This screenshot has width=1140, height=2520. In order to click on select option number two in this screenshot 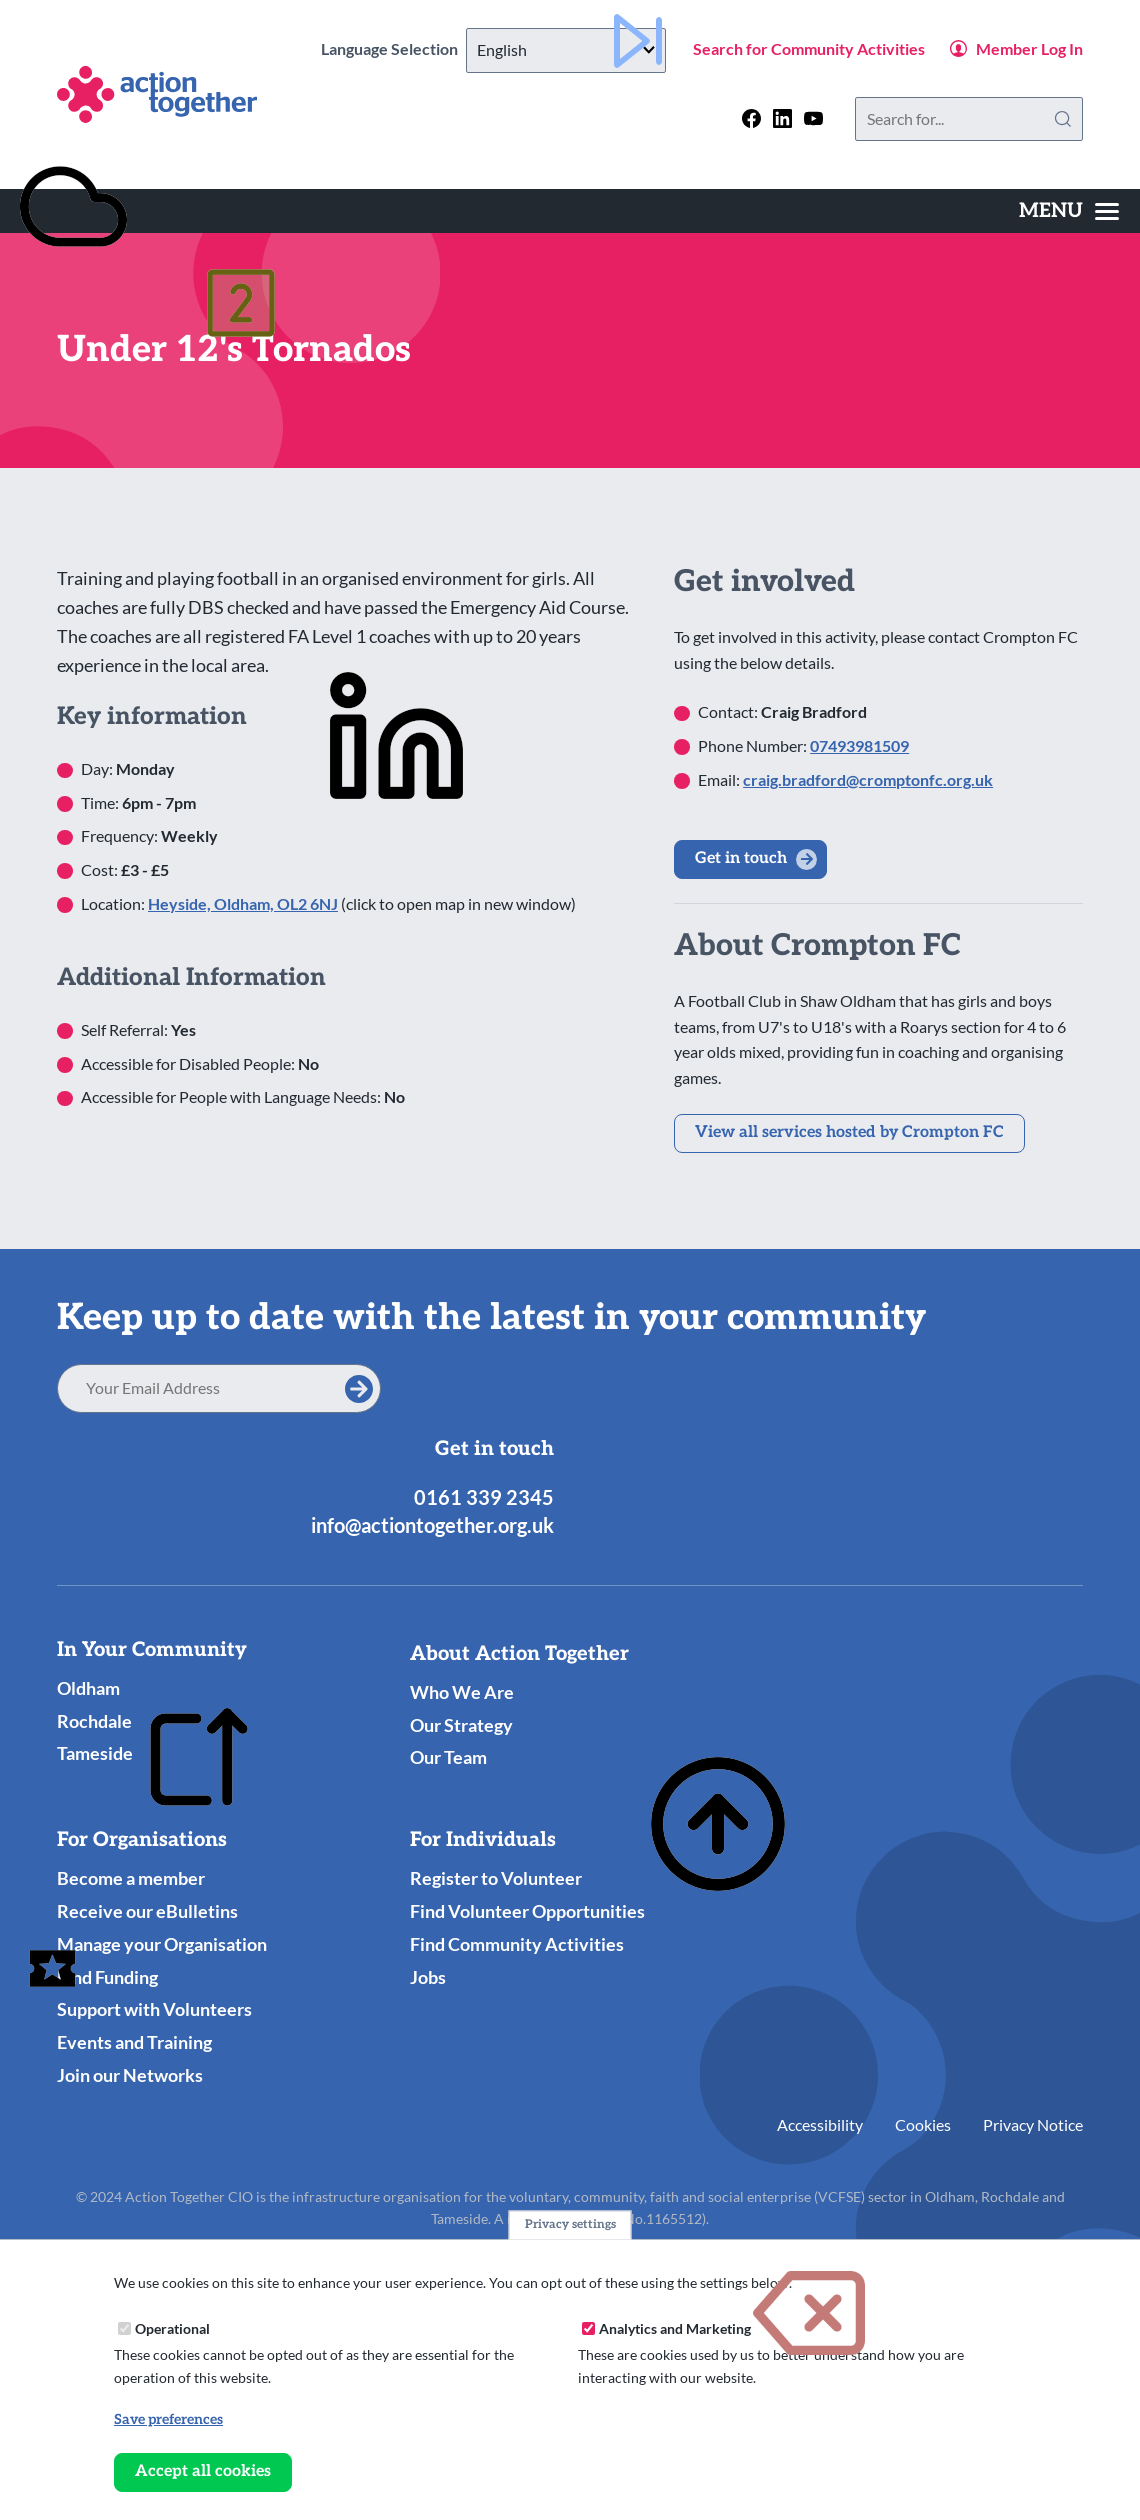, I will do `click(241, 303)`.